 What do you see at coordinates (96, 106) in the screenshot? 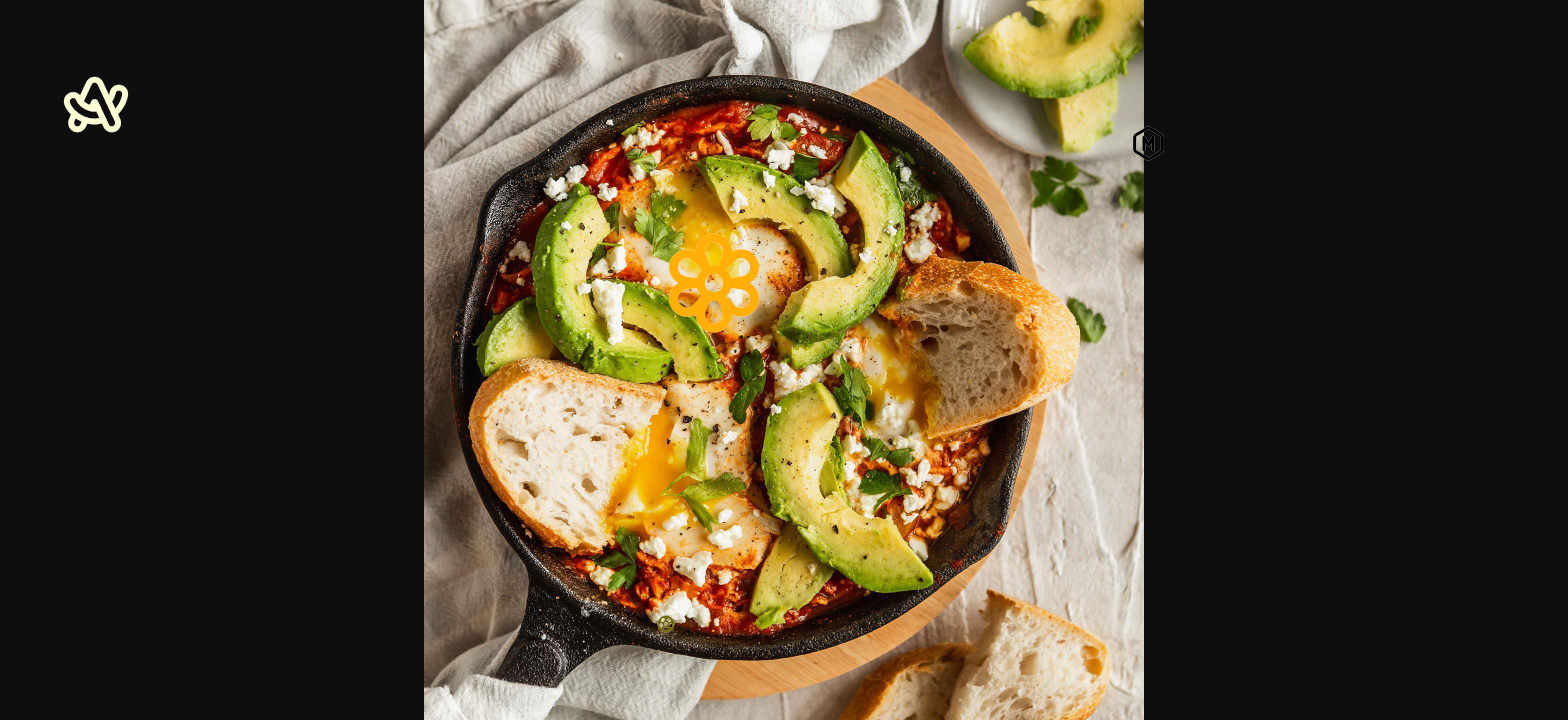
I see `open the Arc browser` at bounding box center [96, 106].